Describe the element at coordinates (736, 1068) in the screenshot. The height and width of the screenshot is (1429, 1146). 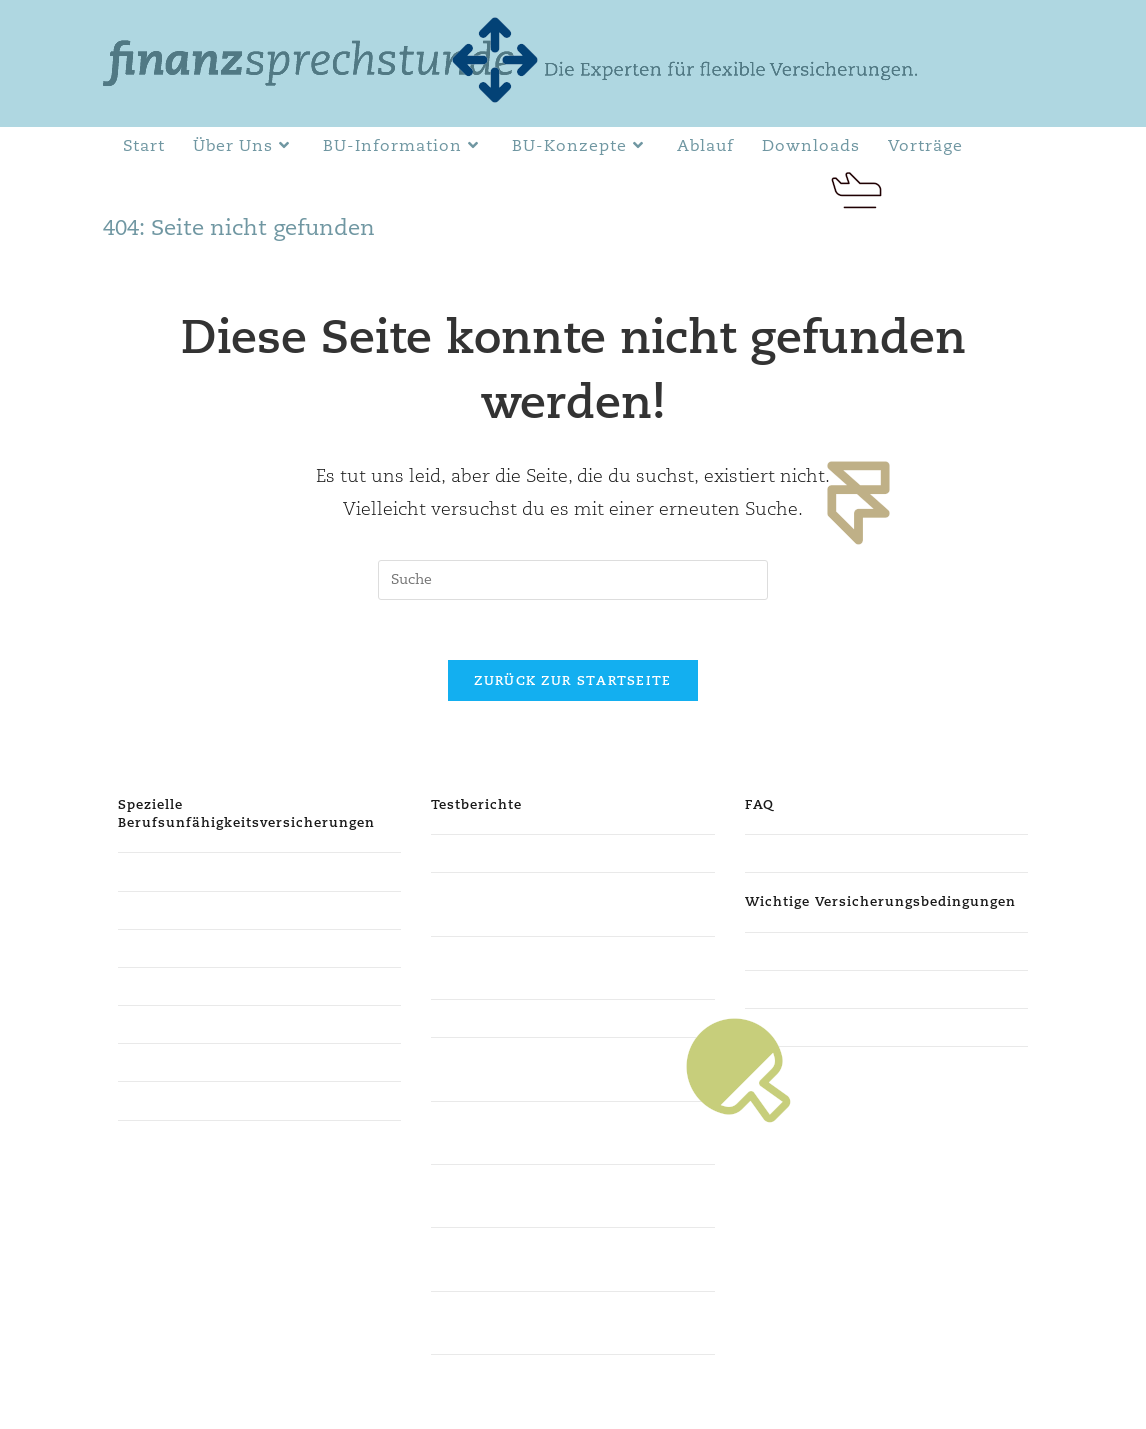
I see `access ping pong or table tennis game` at that location.